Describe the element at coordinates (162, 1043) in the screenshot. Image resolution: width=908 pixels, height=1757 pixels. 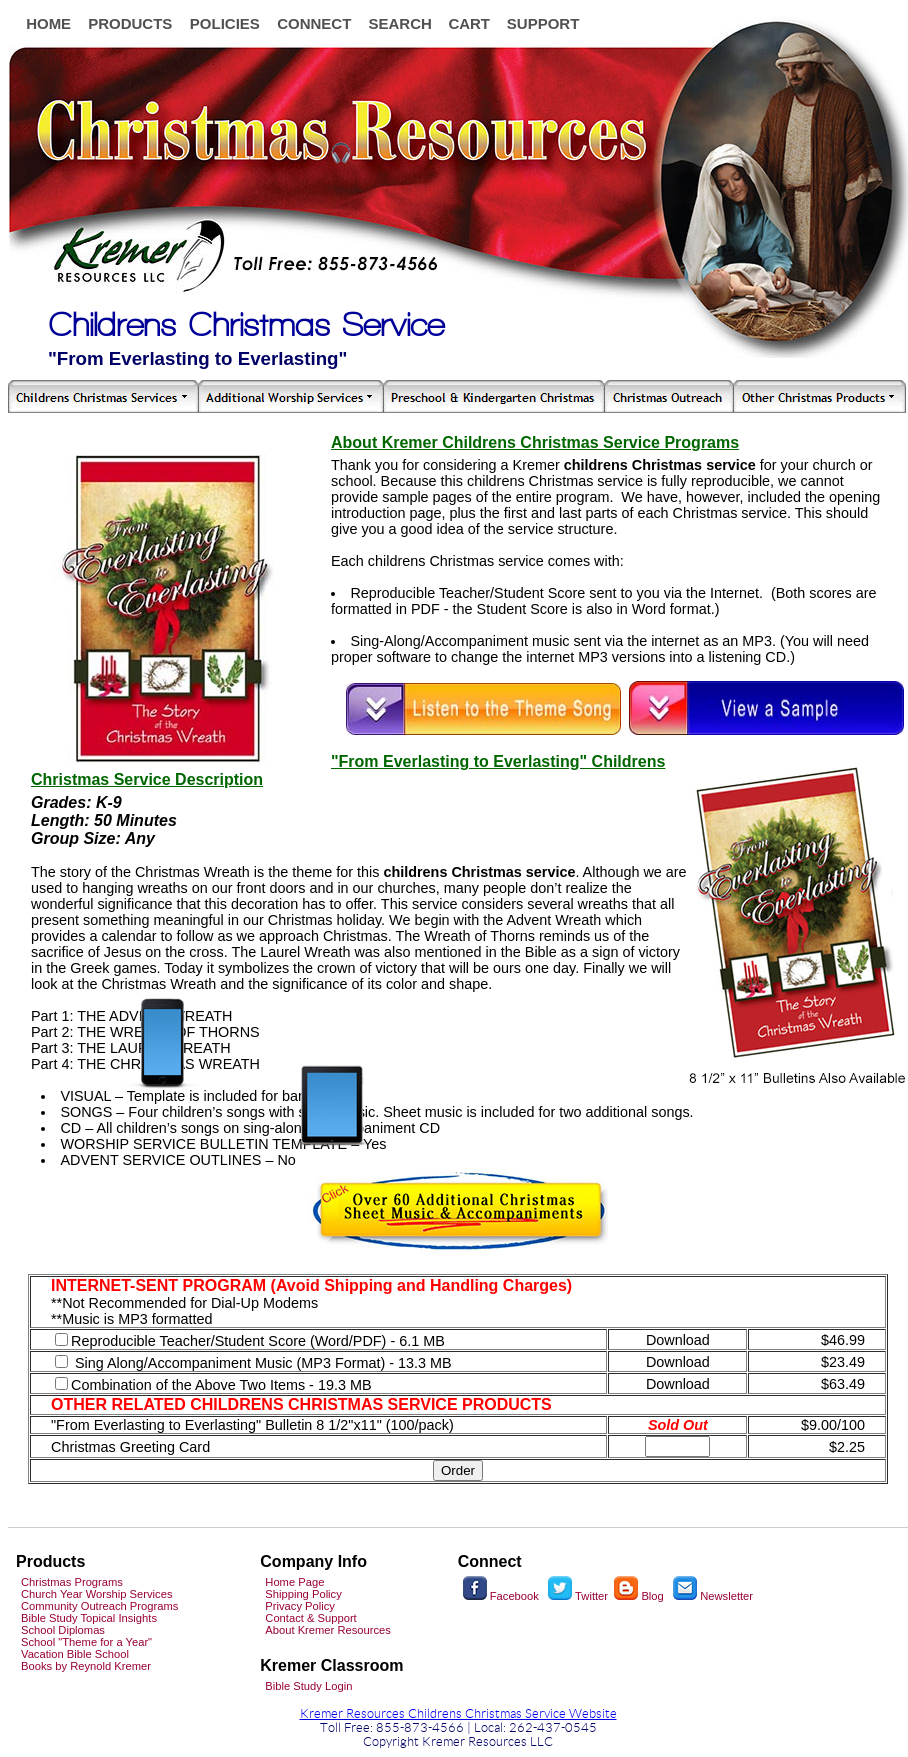
I see `indicates a connected iPhone device` at that location.